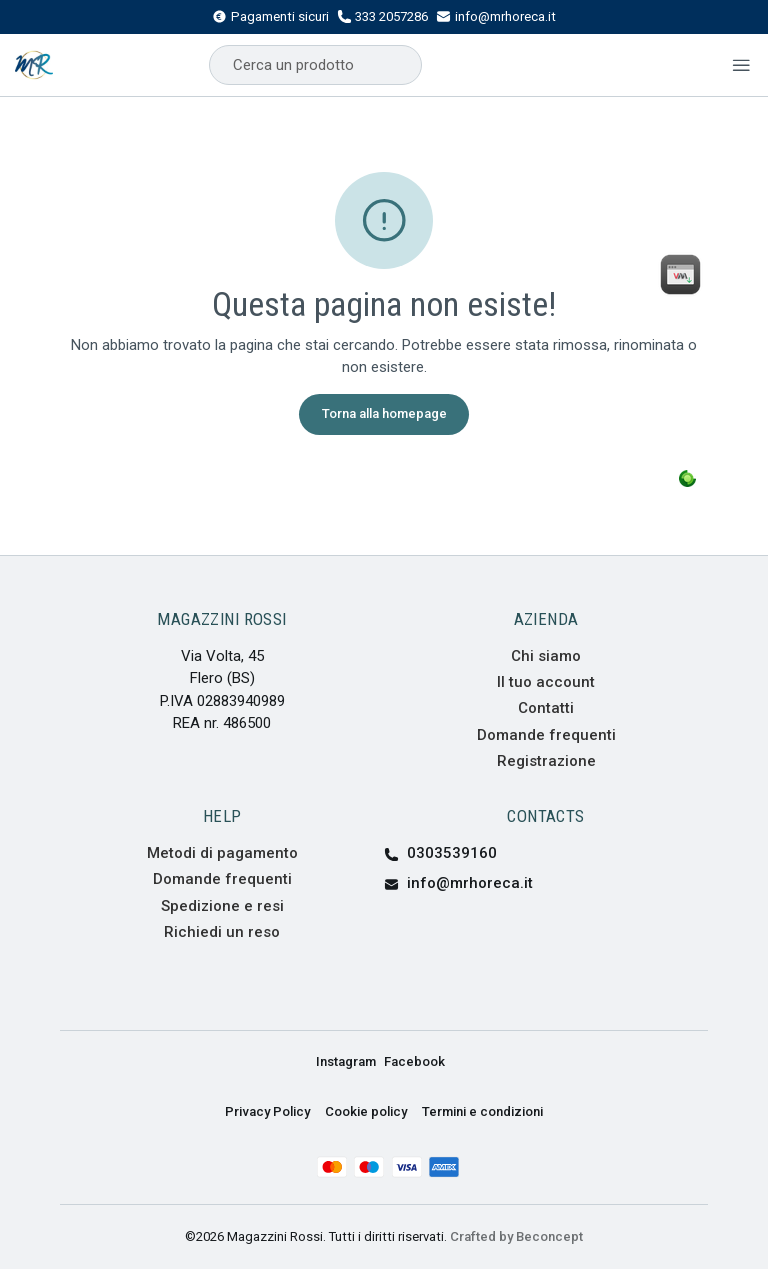 Image resolution: width=768 pixels, height=1269 pixels. Describe the element at coordinates (680, 274) in the screenshot. I see `configure virtual machine installation settings` at that location.